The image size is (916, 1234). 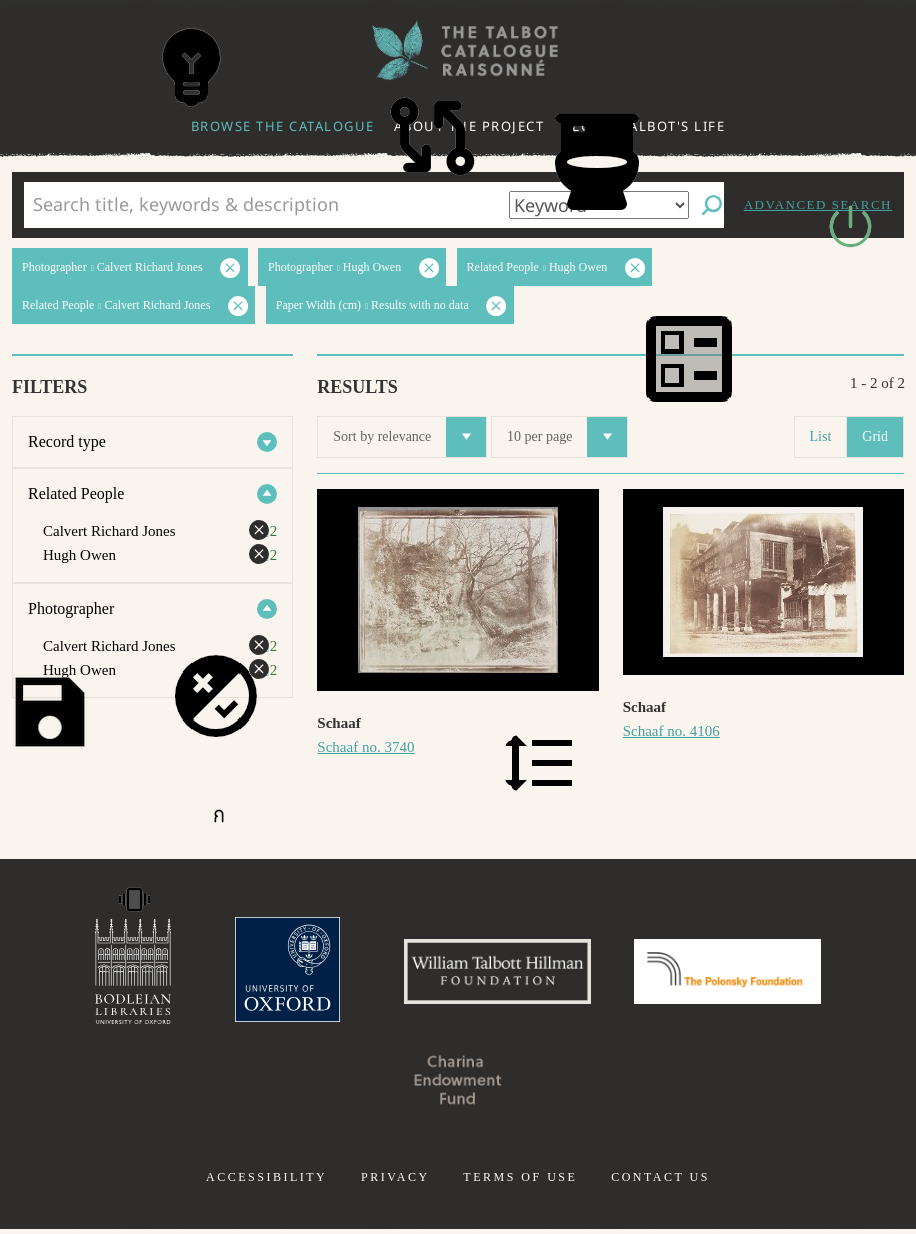 I want to click on adjust line spacing in text, so click(x=539, y=763).